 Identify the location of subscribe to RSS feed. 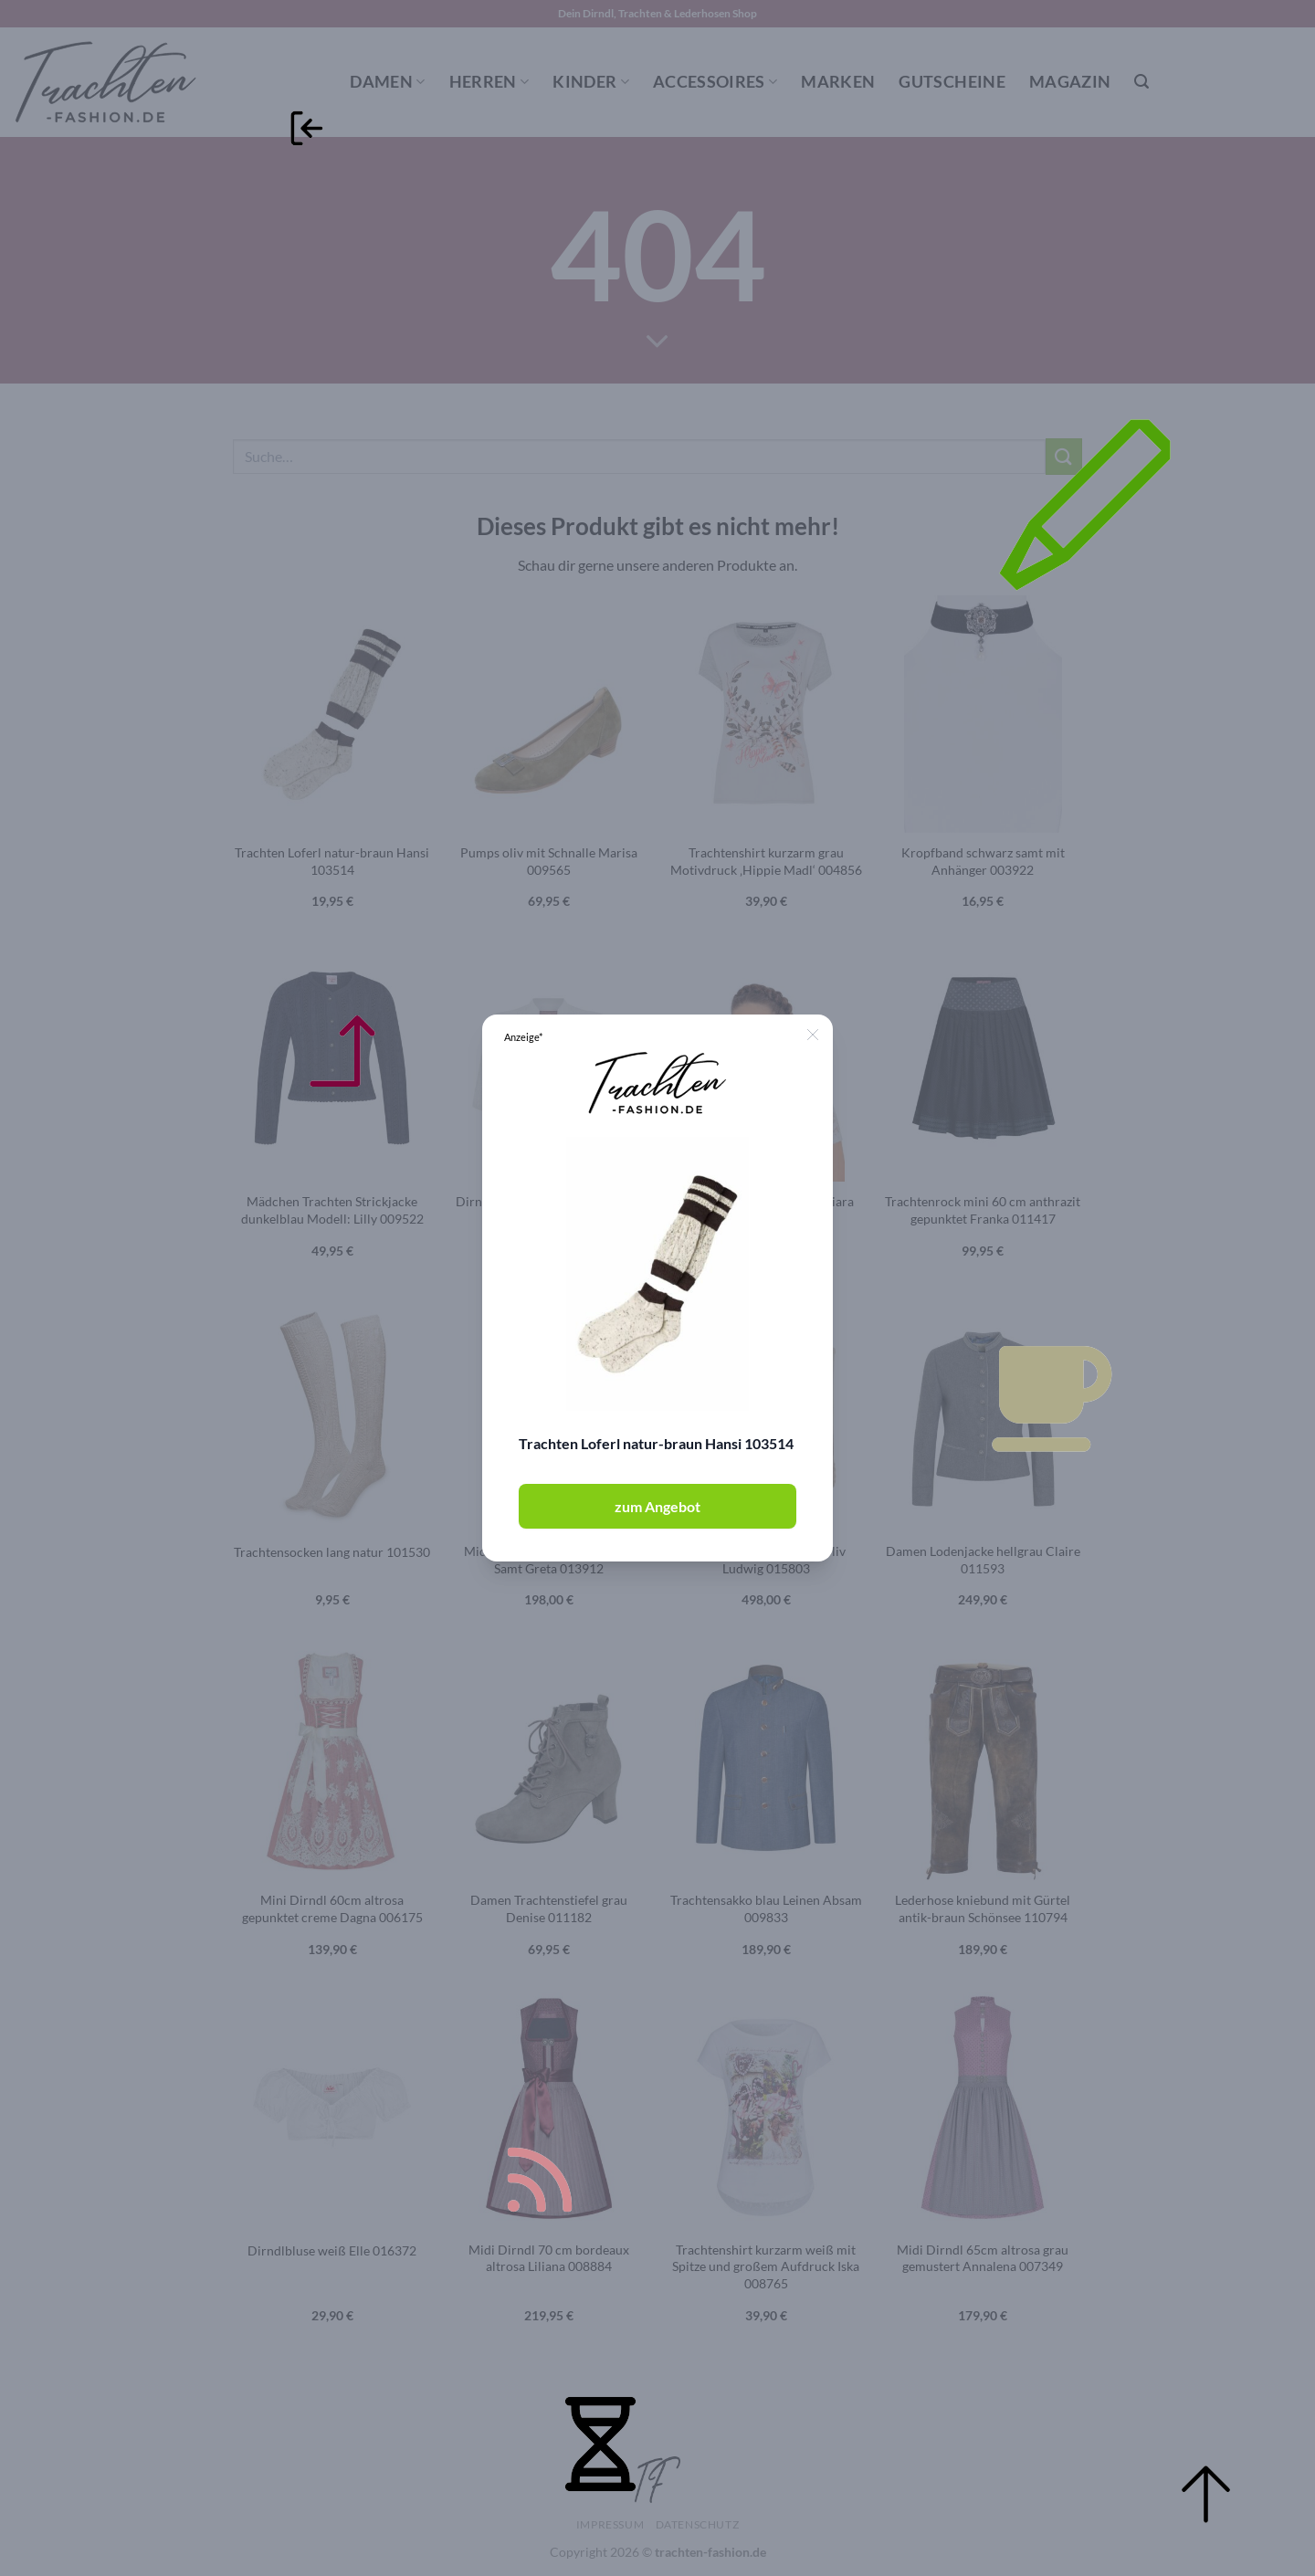
(540, 2180).